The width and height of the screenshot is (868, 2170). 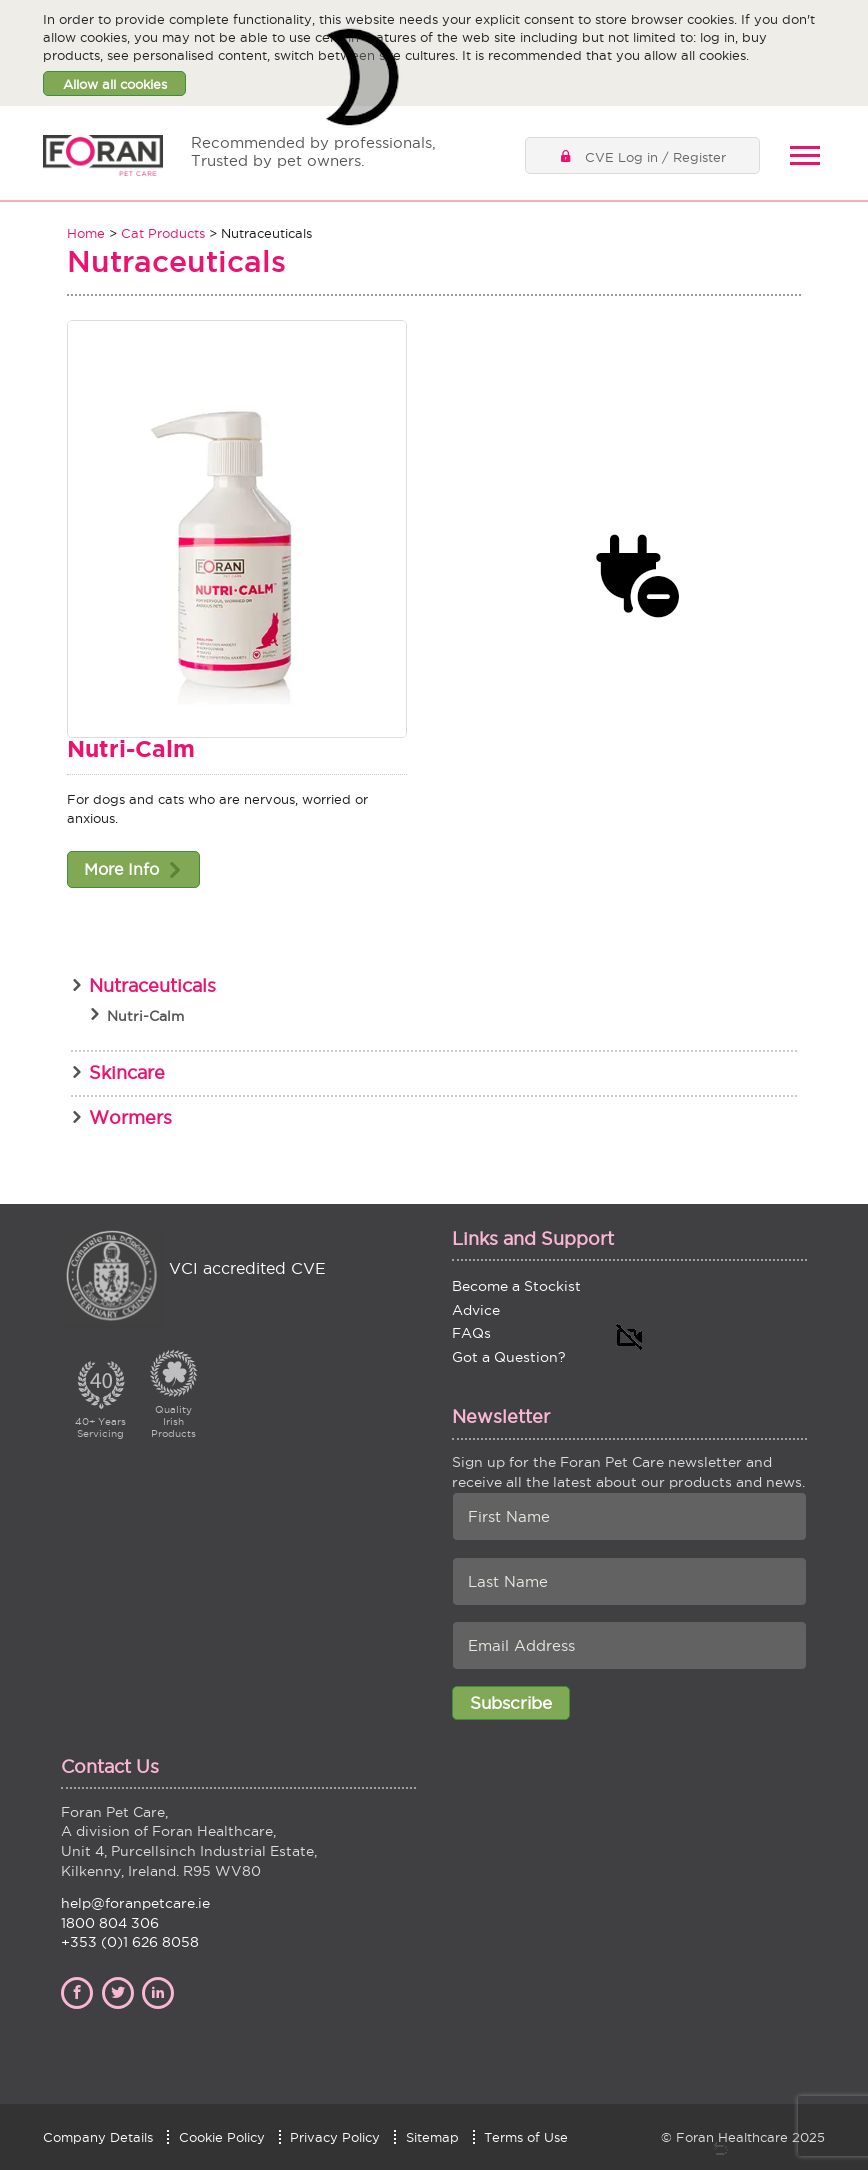 What do you see at coordinates (720, 2149) in the screenshot?
I see `undo previous action` at bounding box center [720, 2149].